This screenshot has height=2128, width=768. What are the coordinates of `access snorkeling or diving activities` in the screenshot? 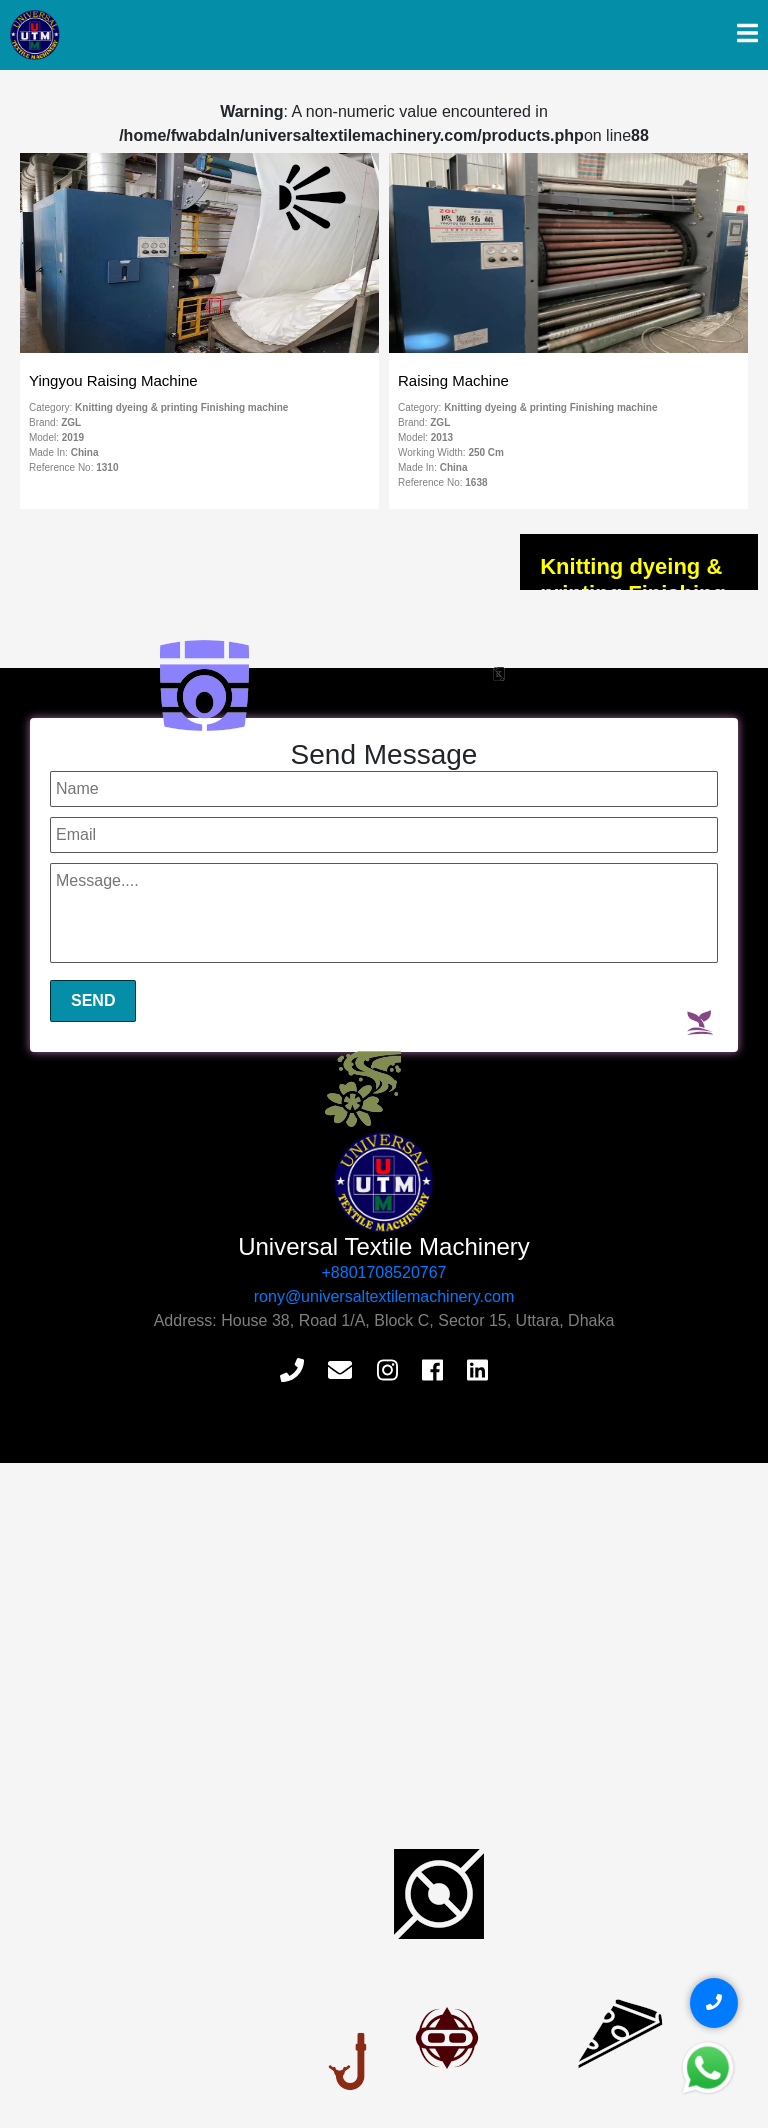 It's located at (347, 2061).